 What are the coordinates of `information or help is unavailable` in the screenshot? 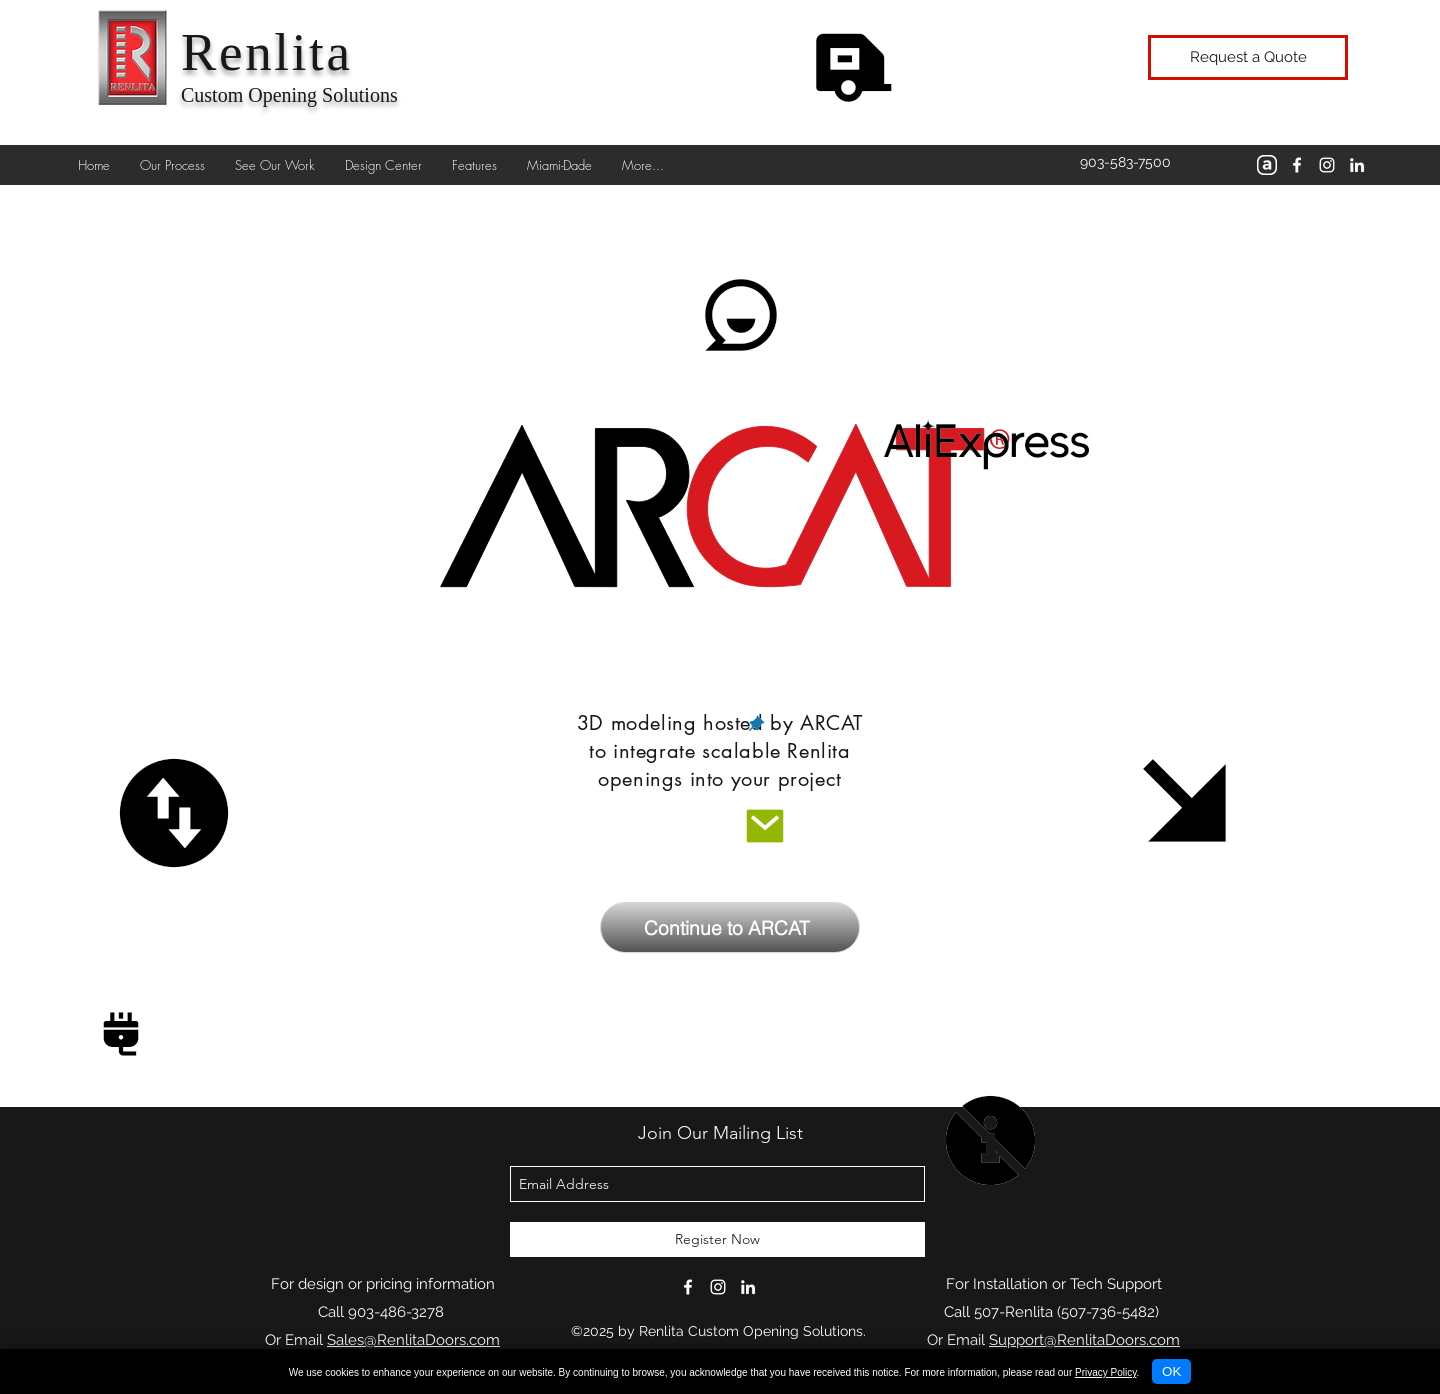 It's located at (990, 1140).